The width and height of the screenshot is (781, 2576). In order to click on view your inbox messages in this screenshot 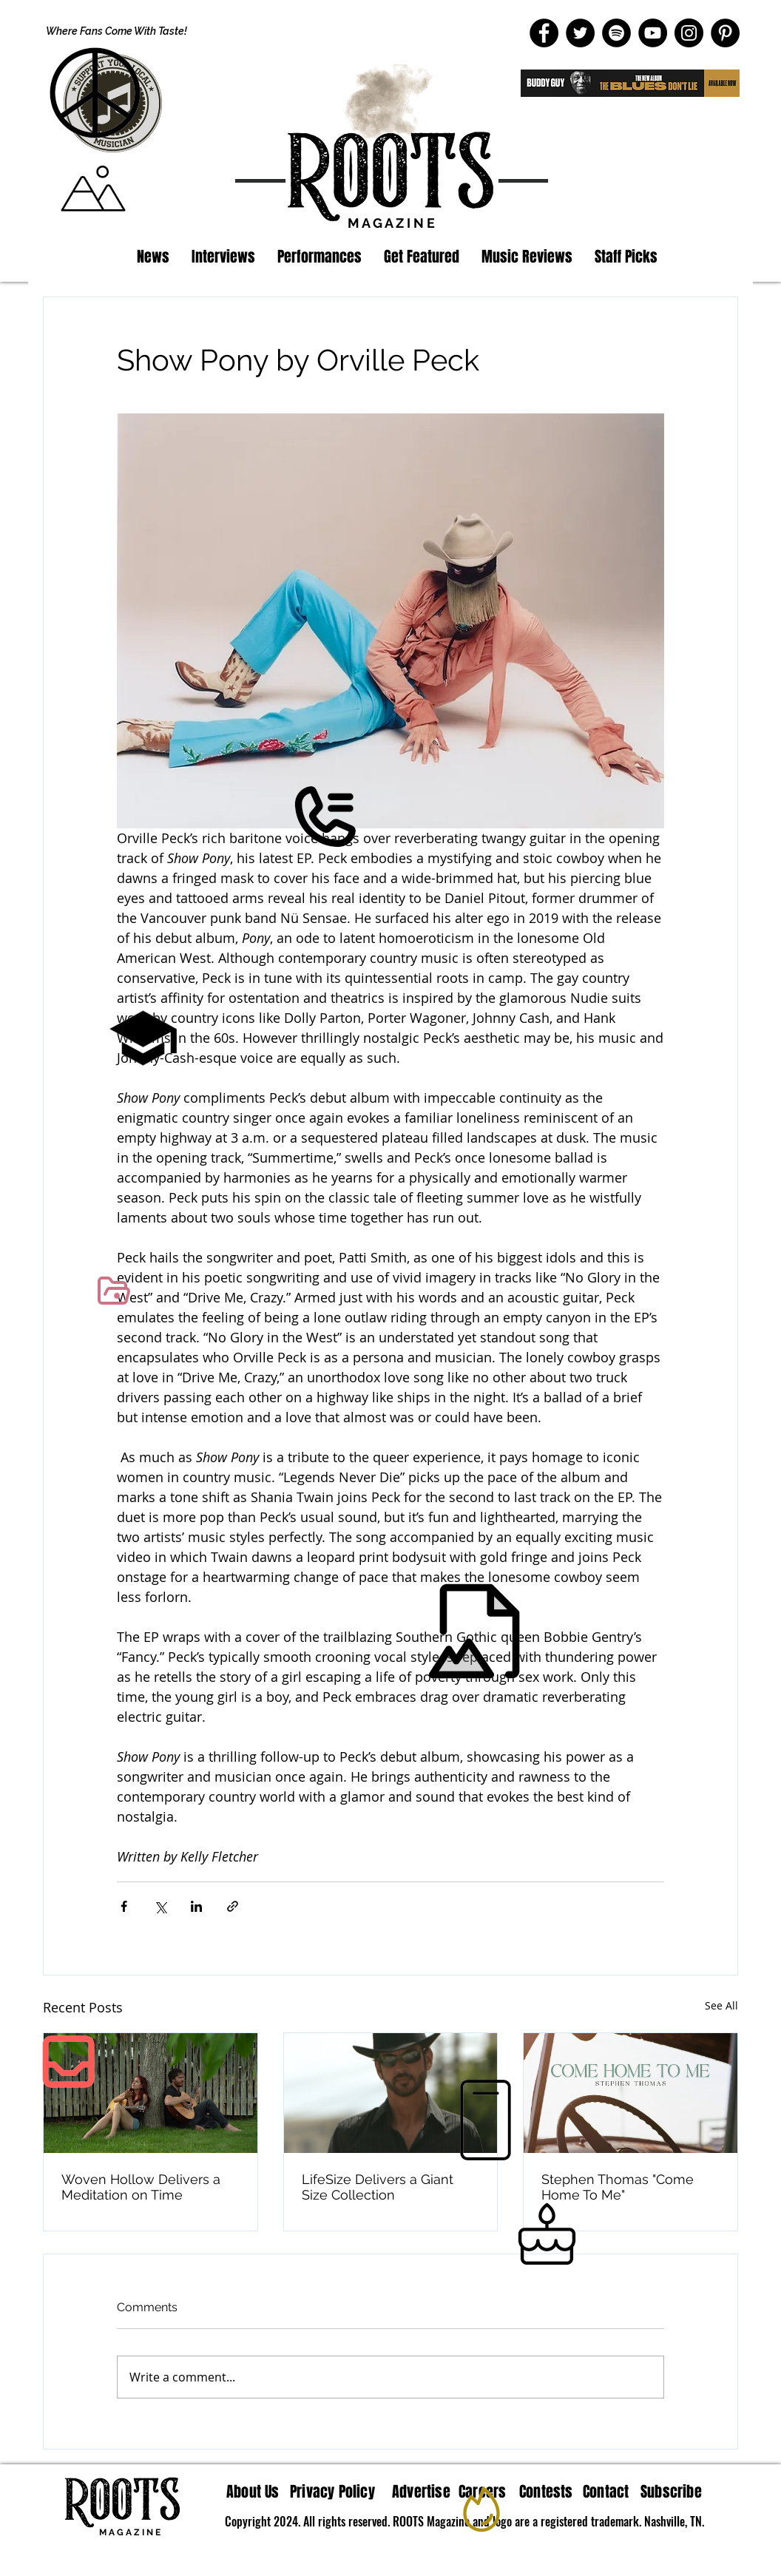, I will do `click(68, 2061)`.